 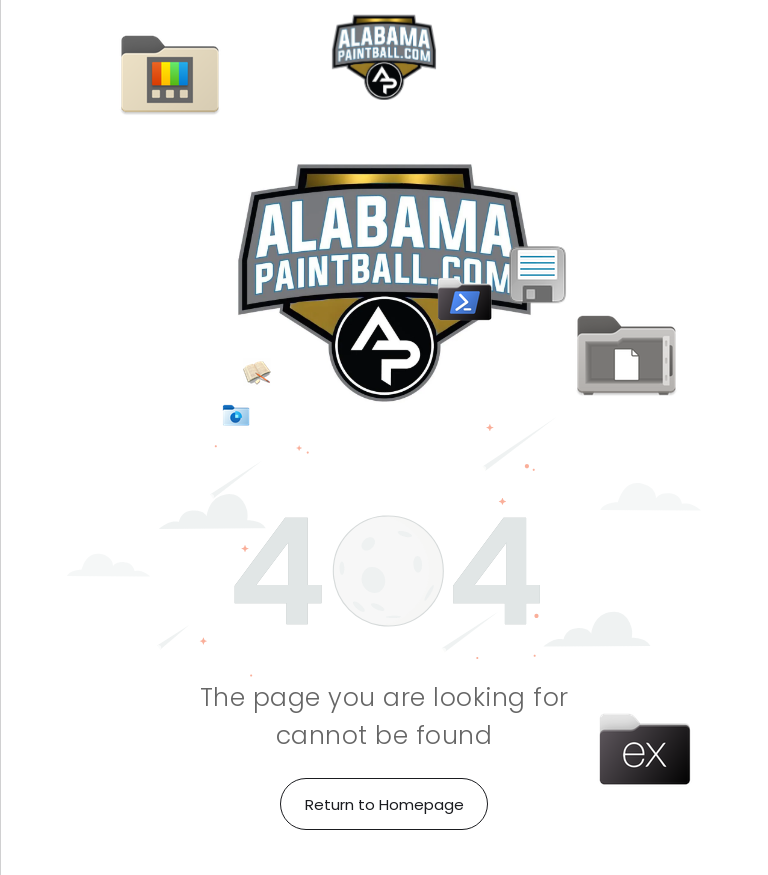 What do you see at coordinates (464, 300) in the screenshot?
I see `open folder containing PowerShell scripts` at bounding box center [464, 300].